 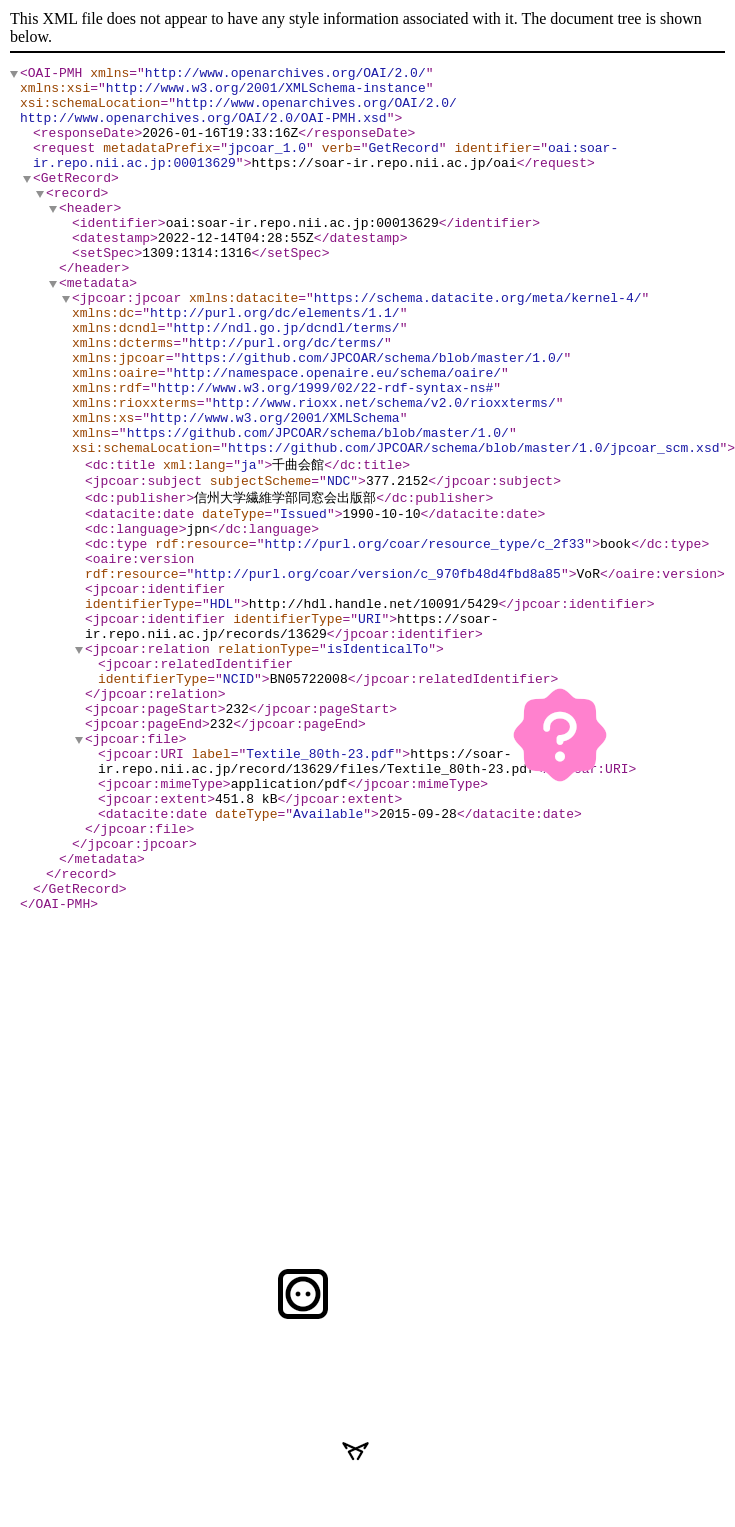 I want to click on cupra brand logo, so click(x=355, y=1450).